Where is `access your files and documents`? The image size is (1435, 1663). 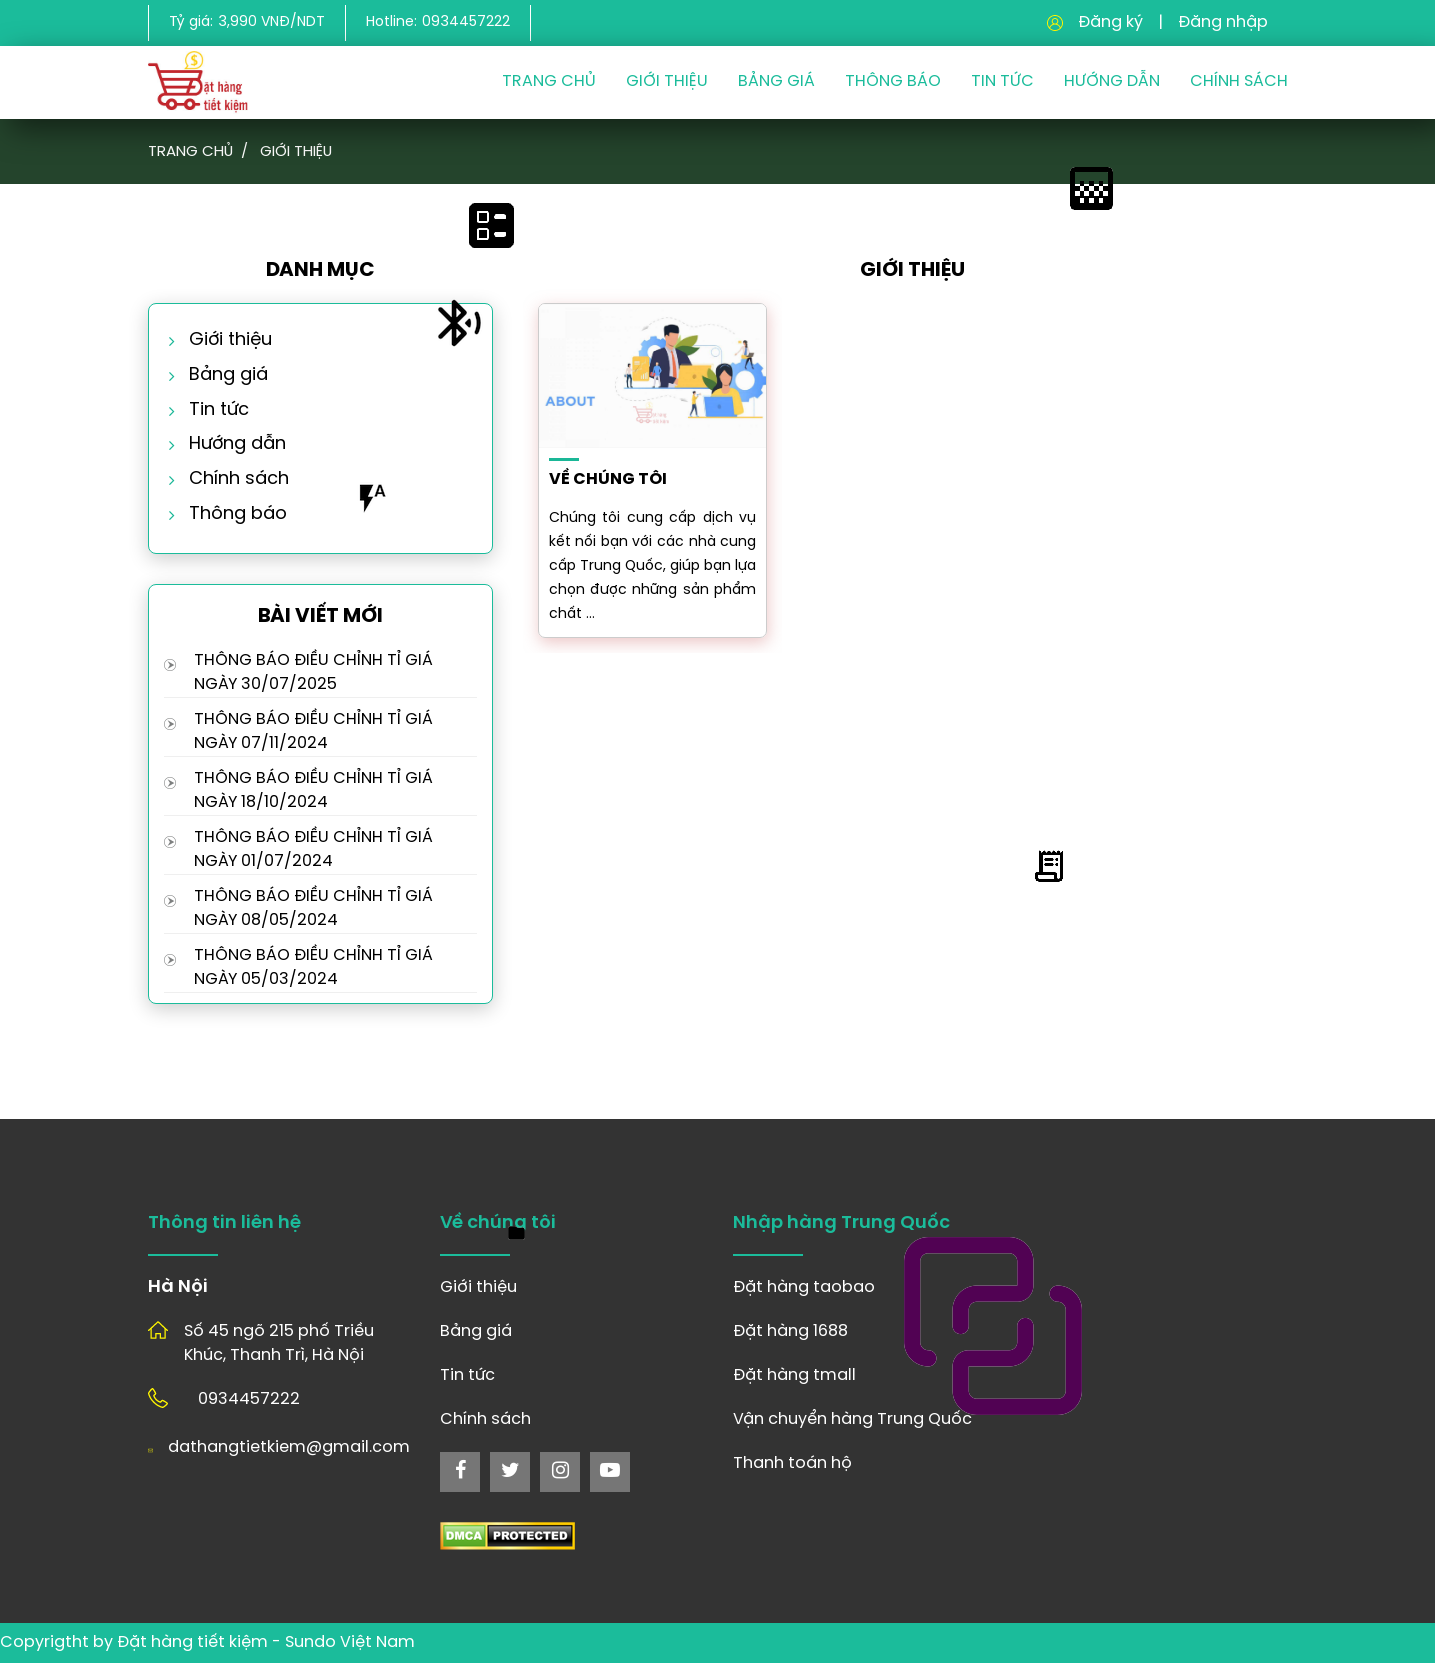 access your files and documents is located at coordinates (516, 1233).